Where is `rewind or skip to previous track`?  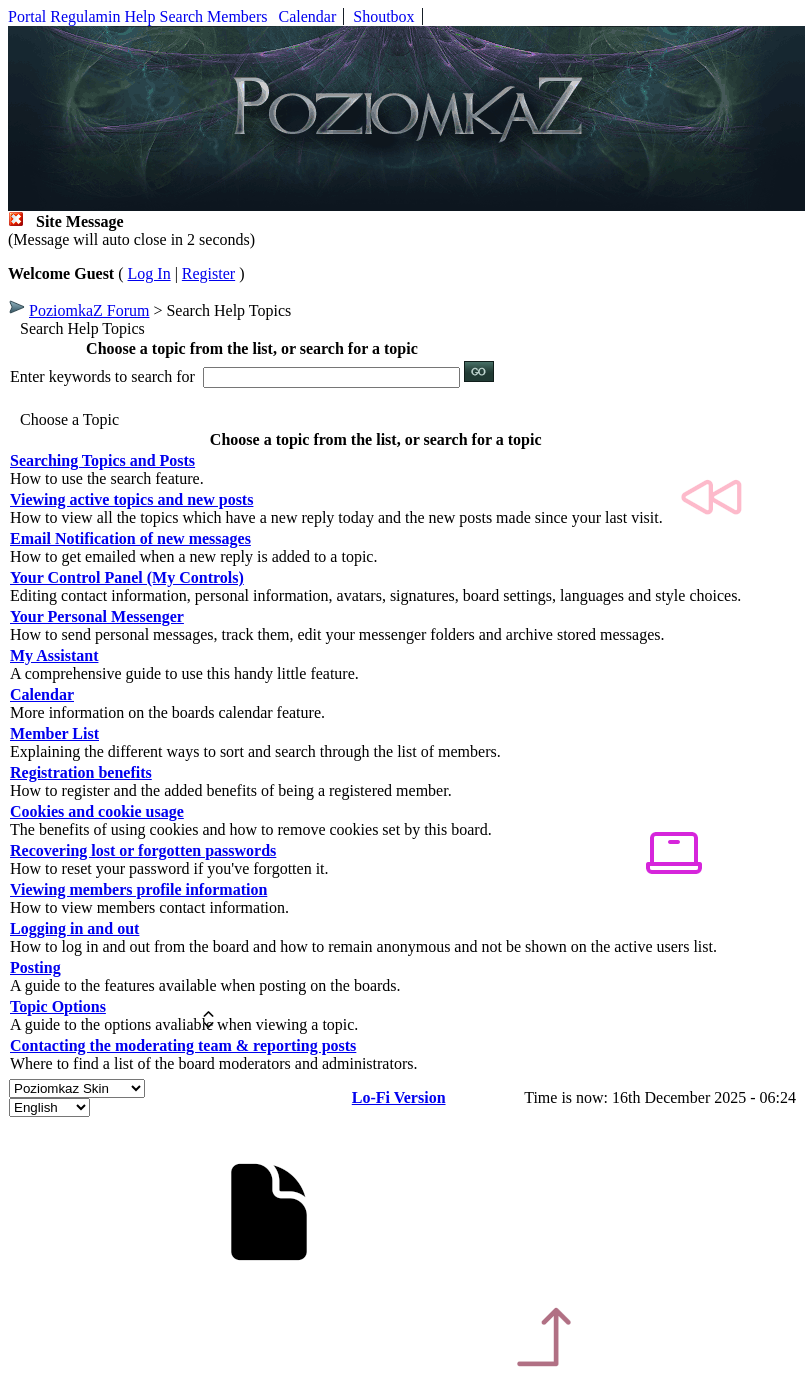 rewind or skip to previous track is located at coordinates (713, 495).